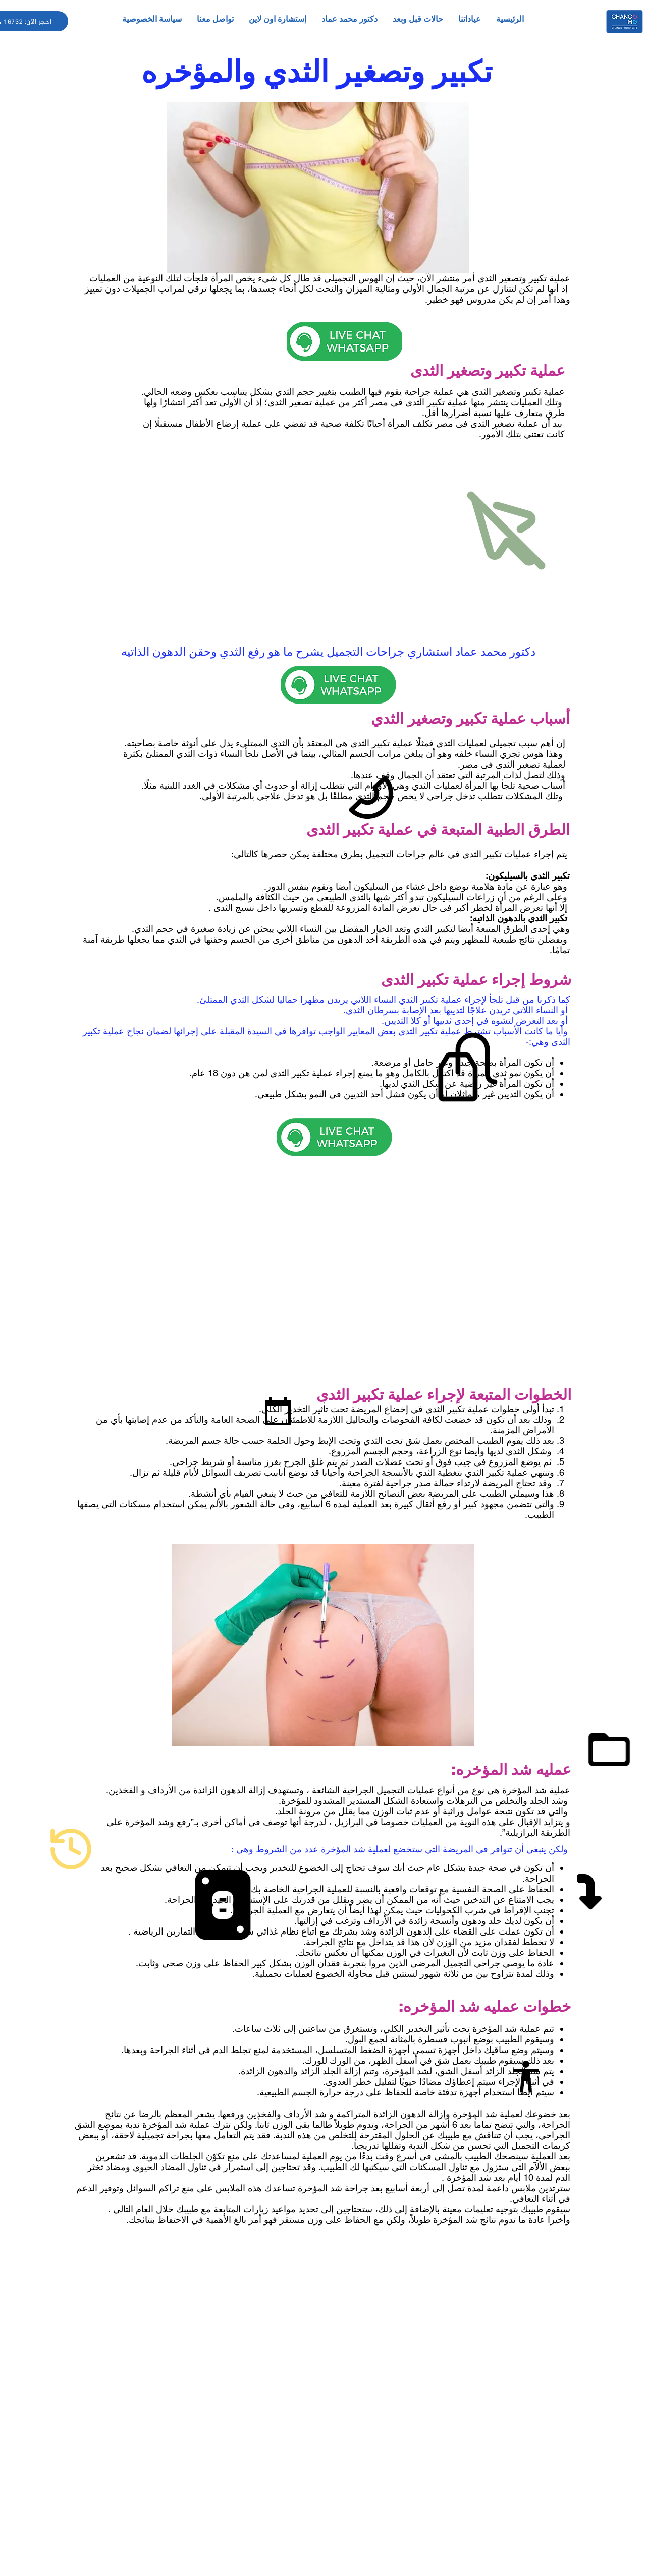 This screenshot has width=646, height=2576. I want to click on accessibility settings, so click(526, 2077).